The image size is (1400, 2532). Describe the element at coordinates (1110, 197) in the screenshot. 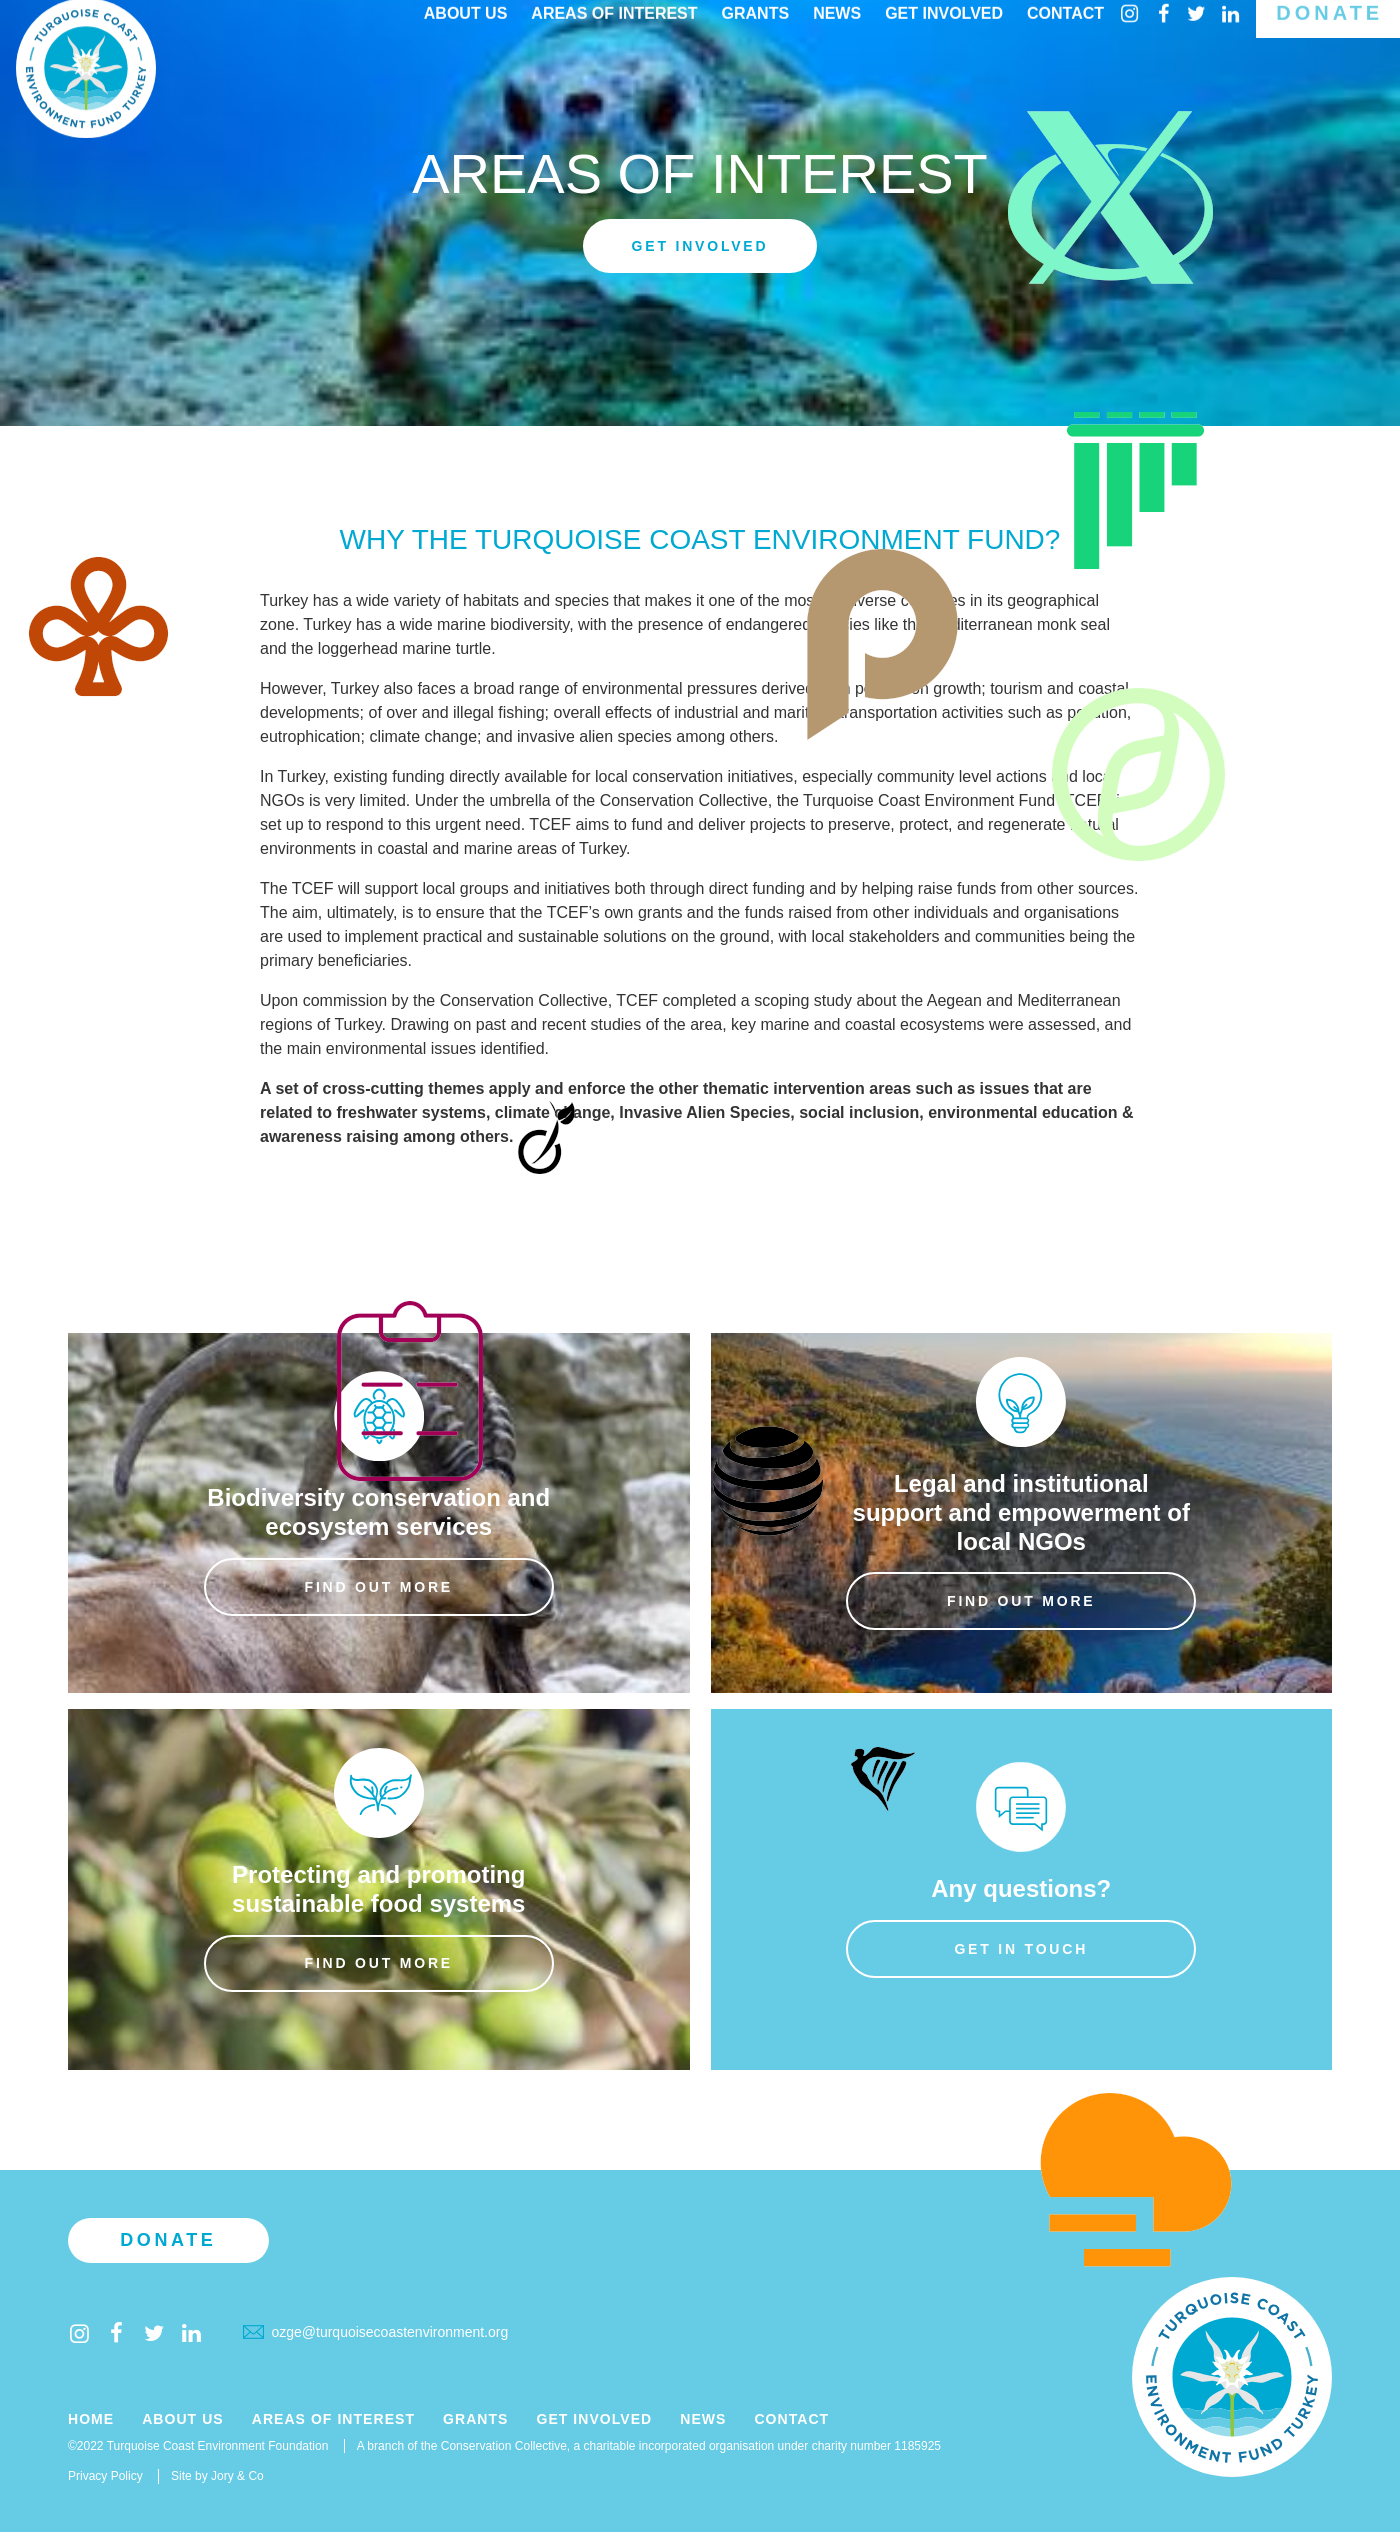

I see `link to X.Org Foundation website` at that location.